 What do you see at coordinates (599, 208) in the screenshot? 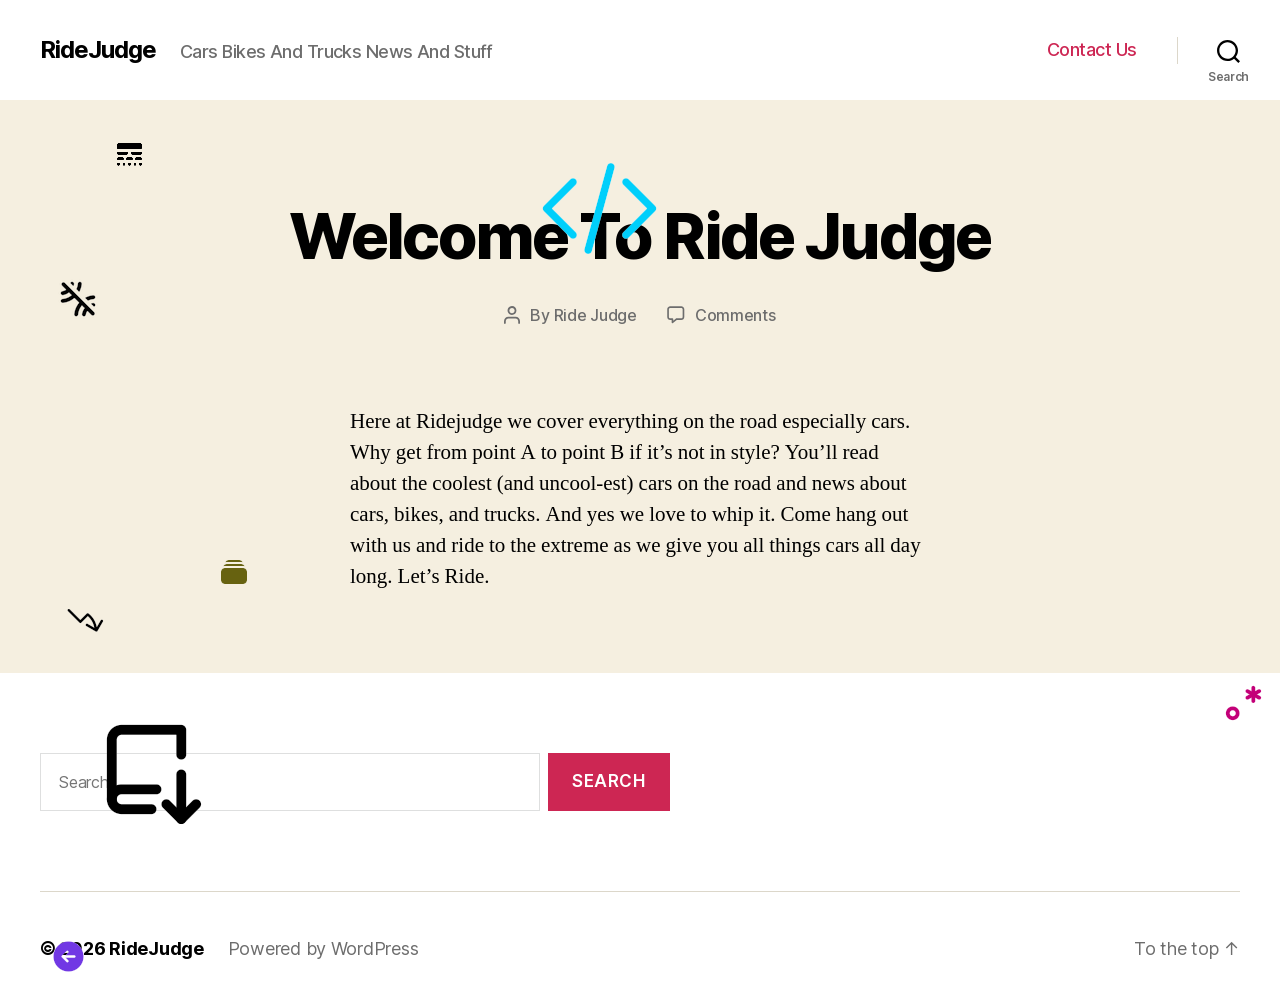
I see `view or edit source code` at bounding box center [599, 208].